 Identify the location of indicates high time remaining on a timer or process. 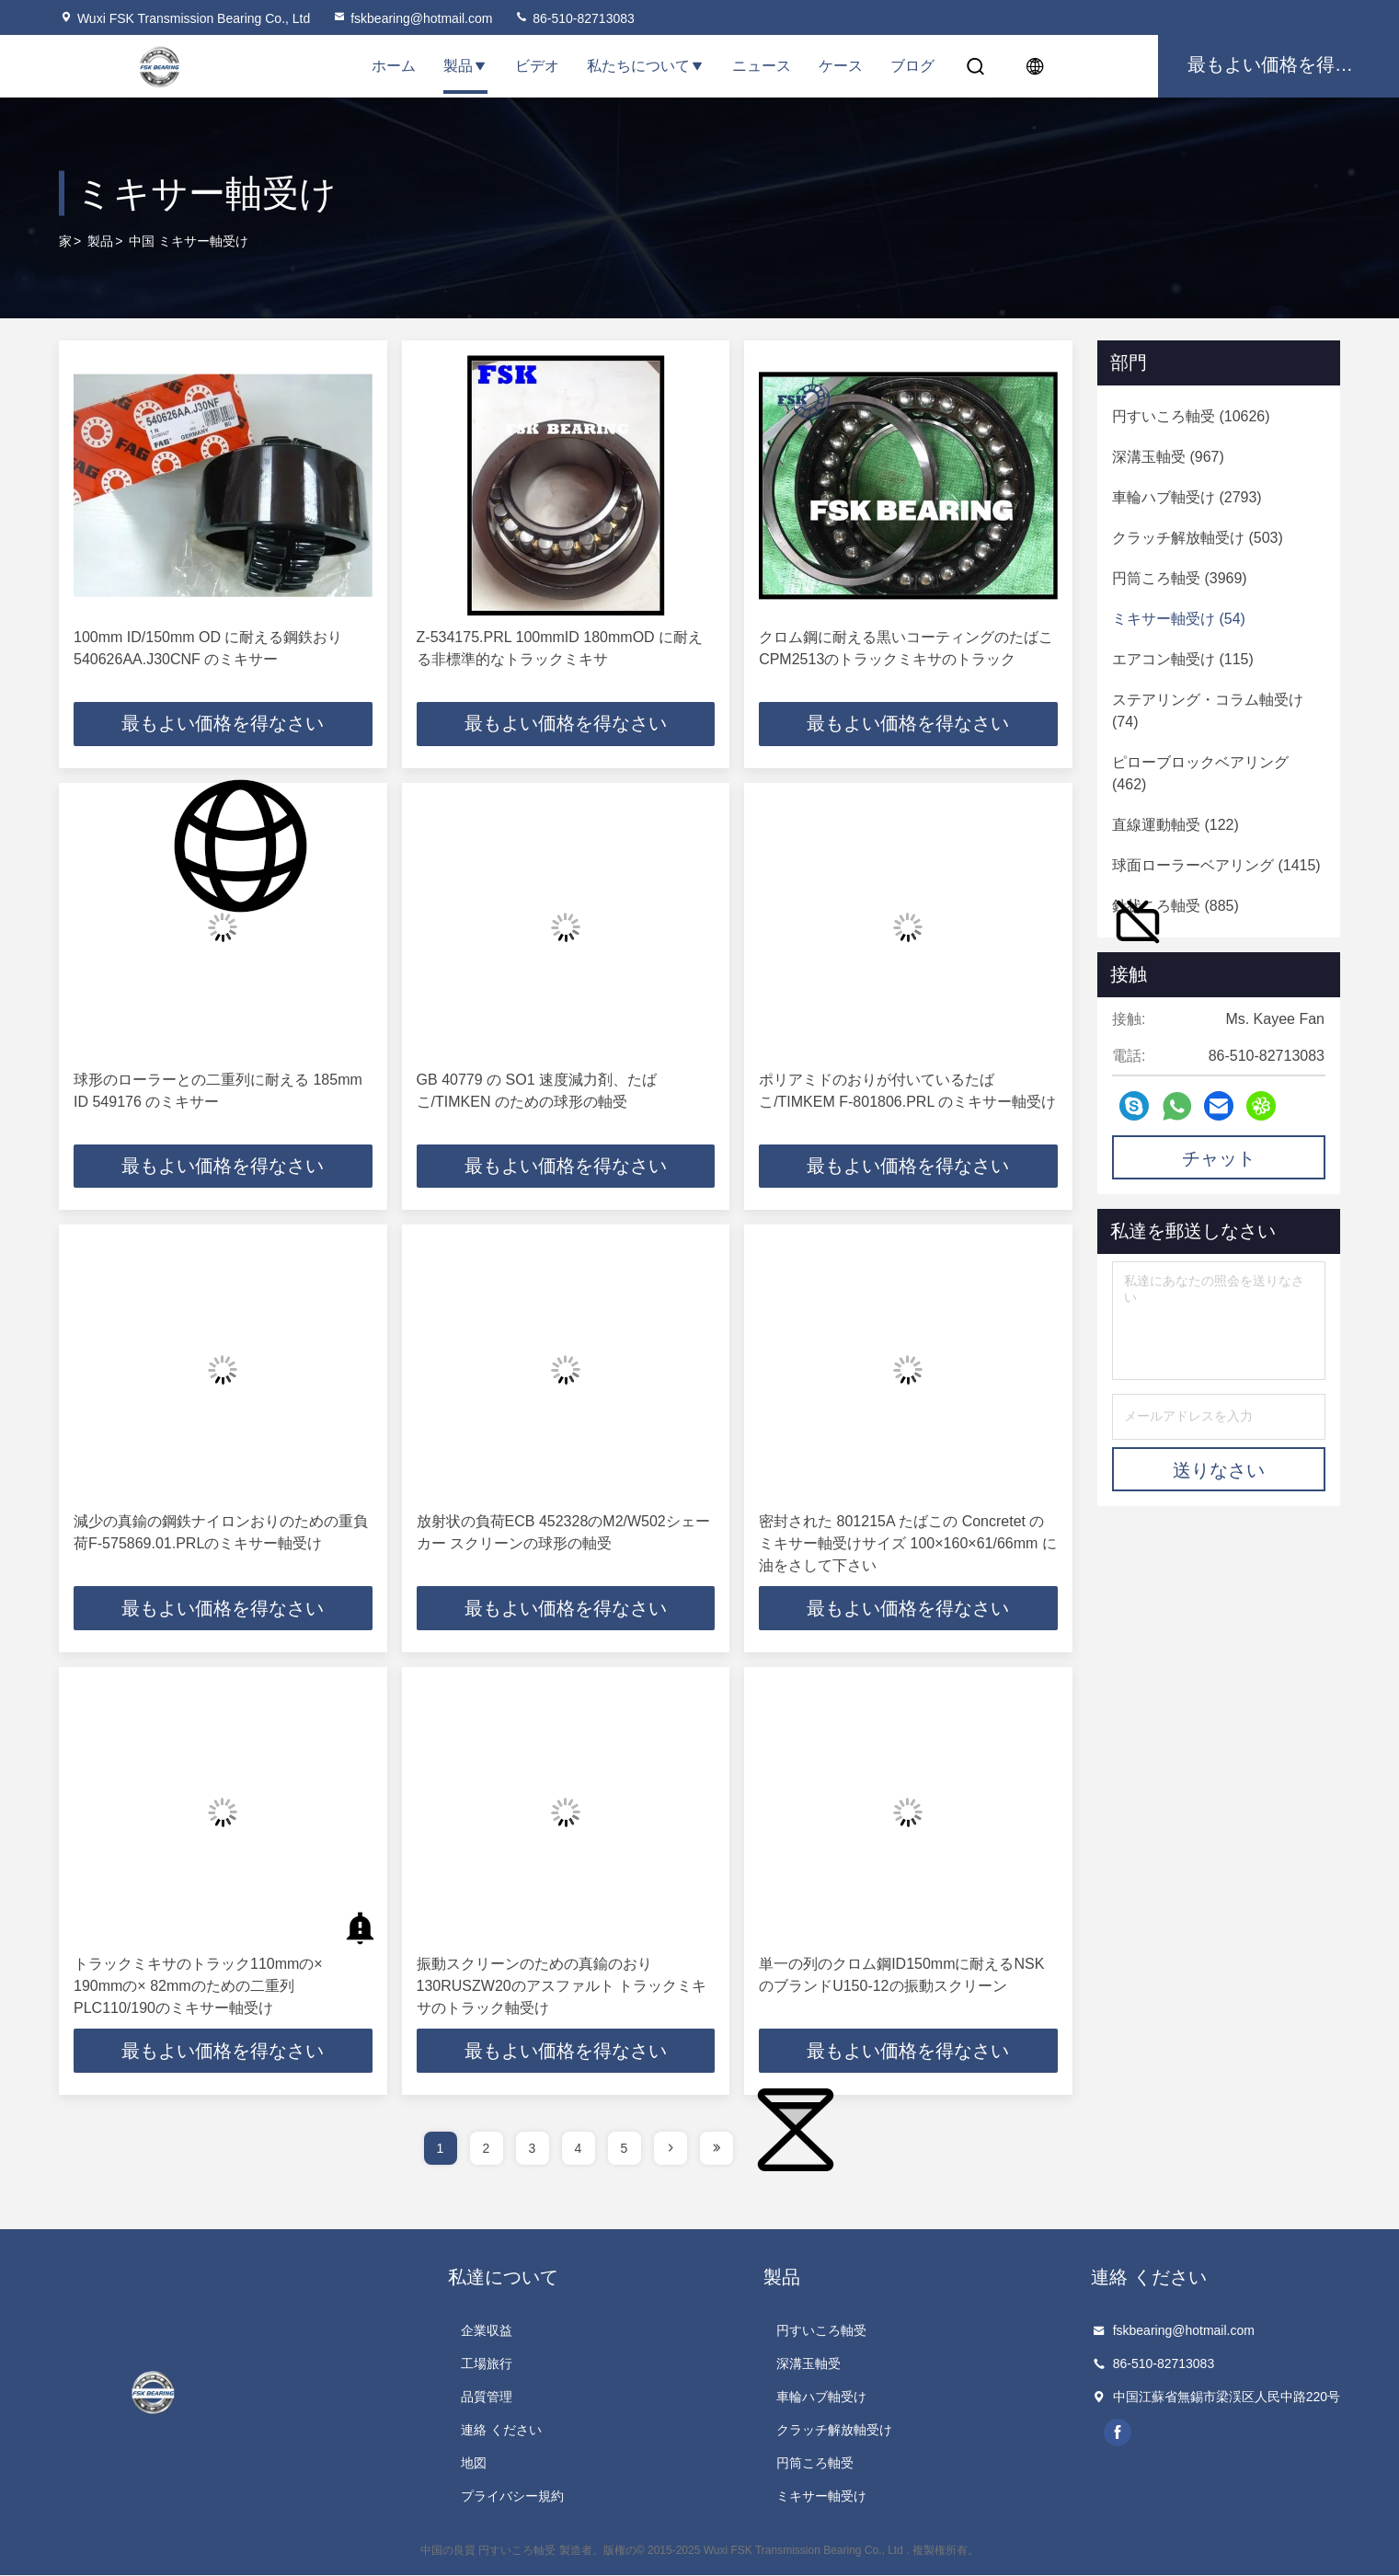
(796, 2130).